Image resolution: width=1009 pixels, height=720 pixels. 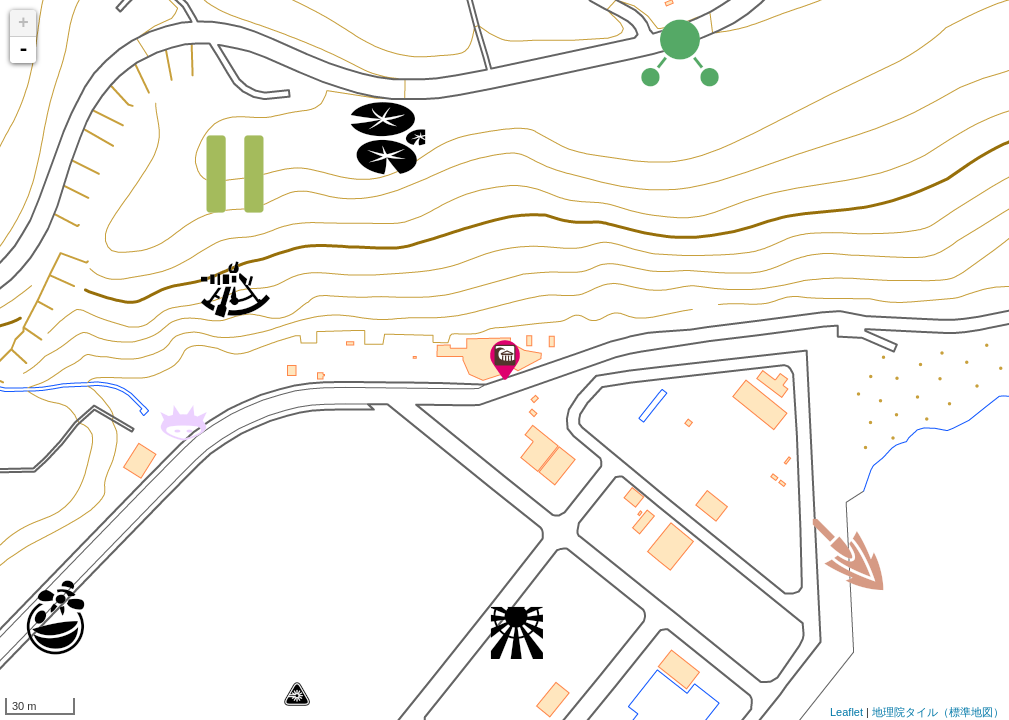 I want to click on access navigation or mapping tools, so click(x=235, y=289).